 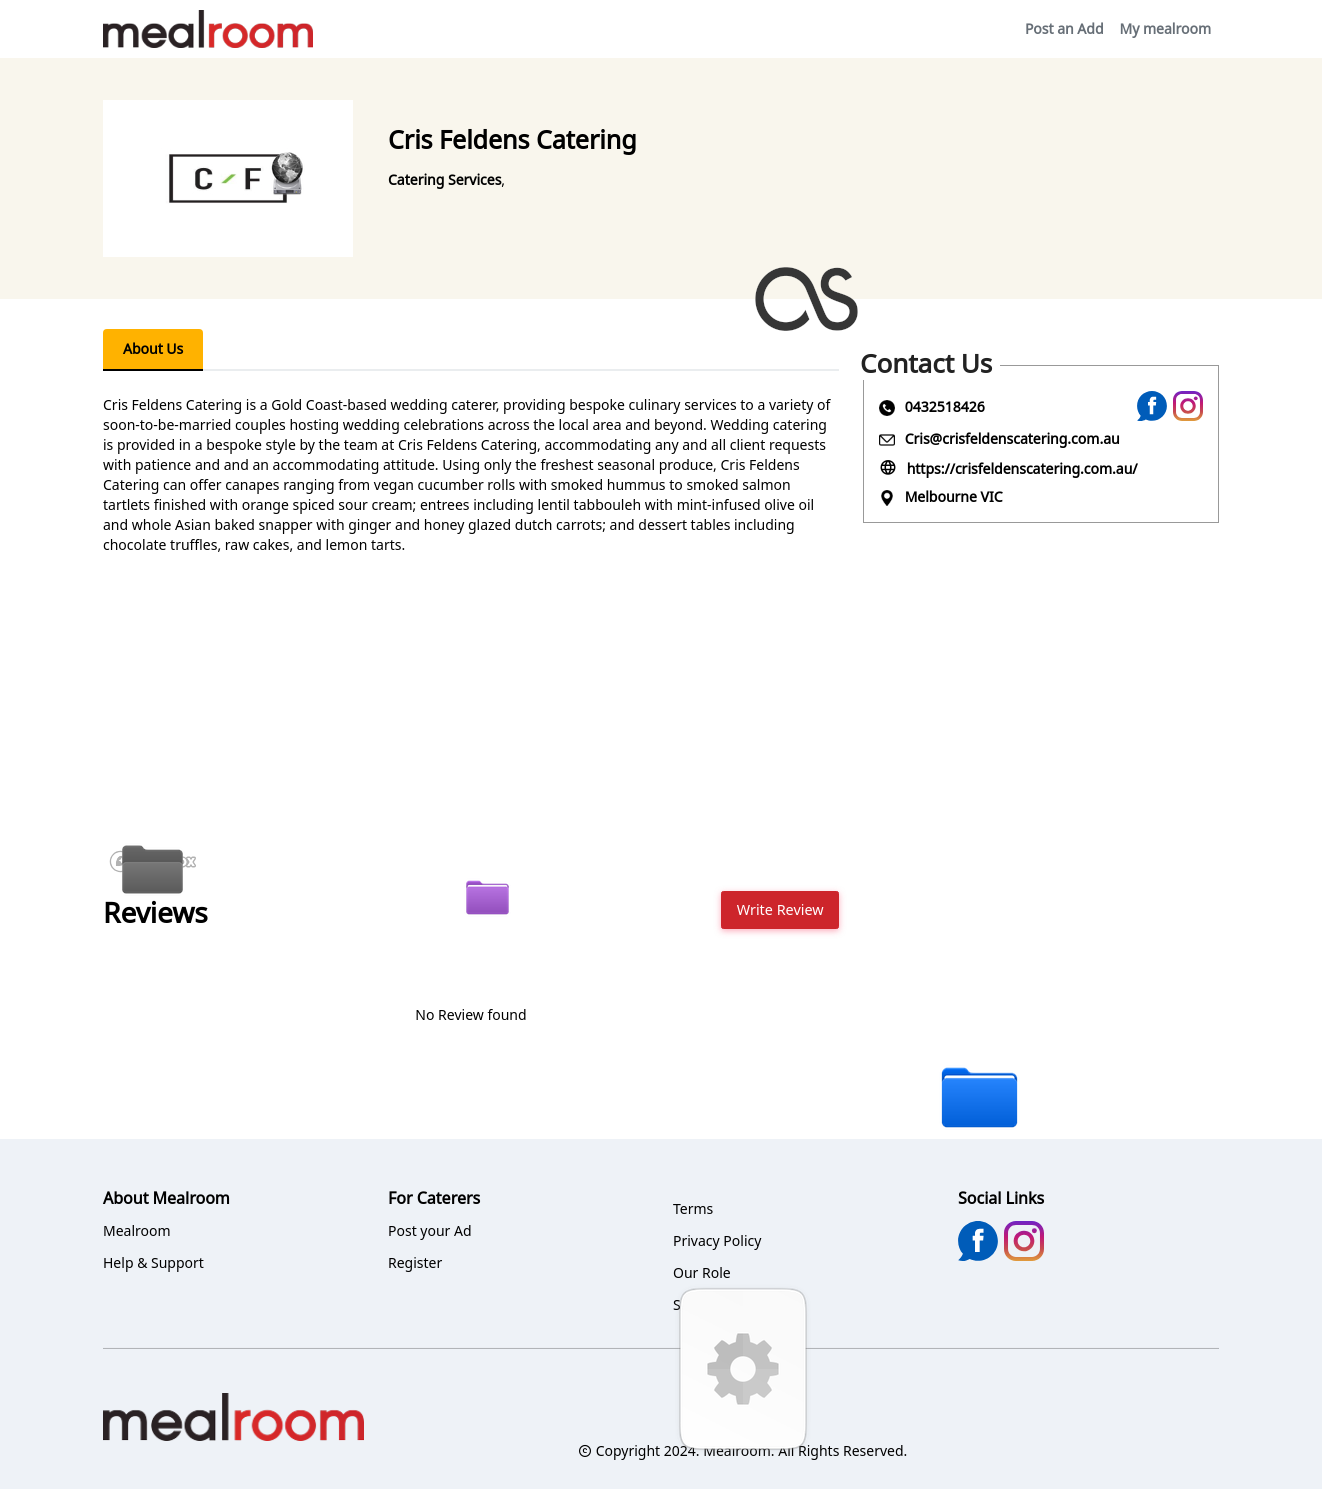 What do you see at coordinates (743, 1369) in the screenshot?
I see `a desktop application shortcut file` at bounding box center [743, 1369].